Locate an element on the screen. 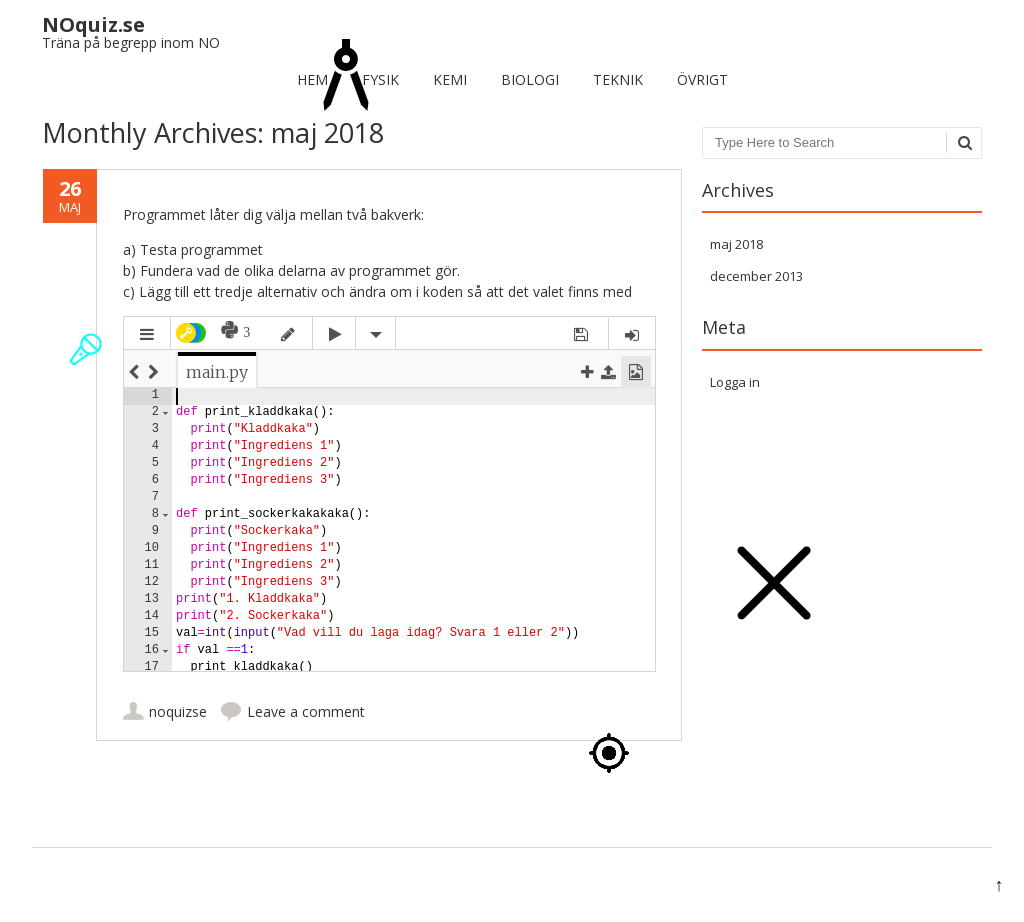 The height and width of the screenshot is (922, 1024). center map on your current location is located at coordinates (609, 753).